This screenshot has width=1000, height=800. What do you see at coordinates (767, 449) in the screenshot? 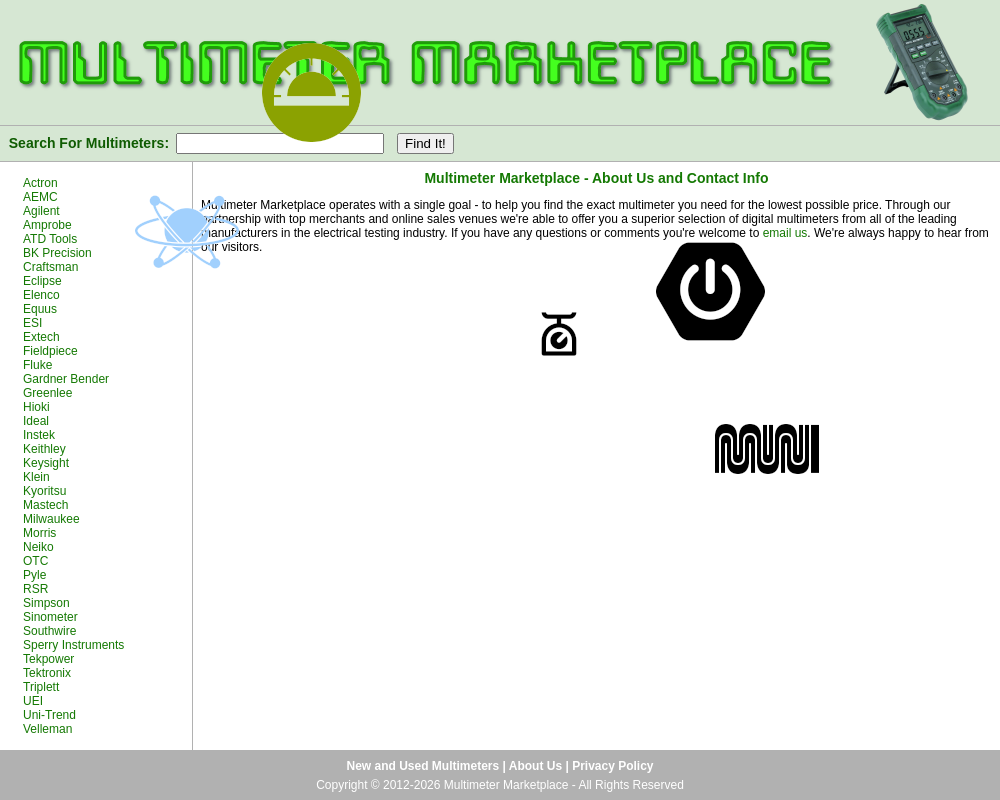
I see `san francisco municipal railway (muni) logo` at bounding box center [767, 449].